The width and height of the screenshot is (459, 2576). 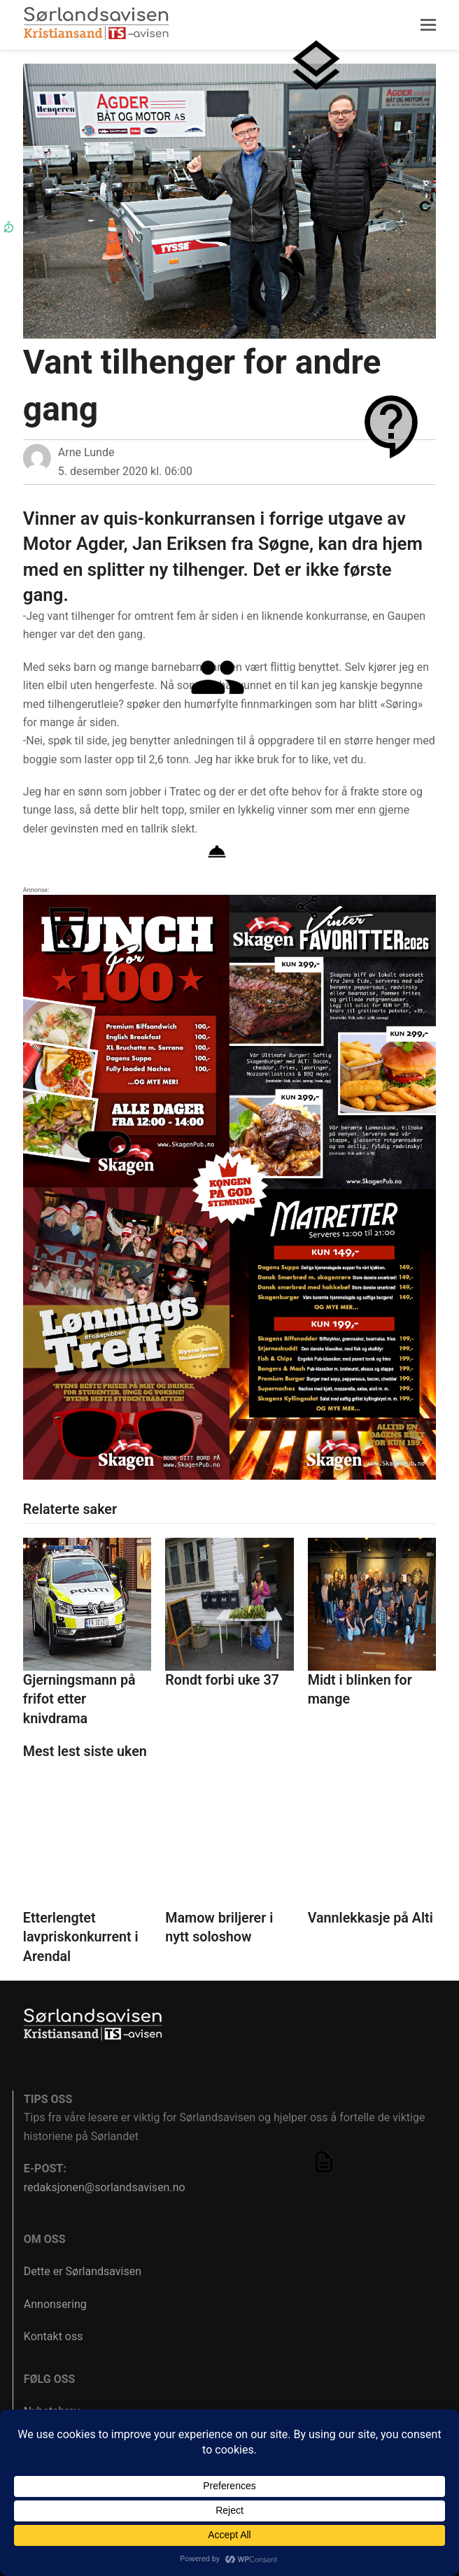 I want to click on reset the timer to its starting value, so click(x=8, y=227).